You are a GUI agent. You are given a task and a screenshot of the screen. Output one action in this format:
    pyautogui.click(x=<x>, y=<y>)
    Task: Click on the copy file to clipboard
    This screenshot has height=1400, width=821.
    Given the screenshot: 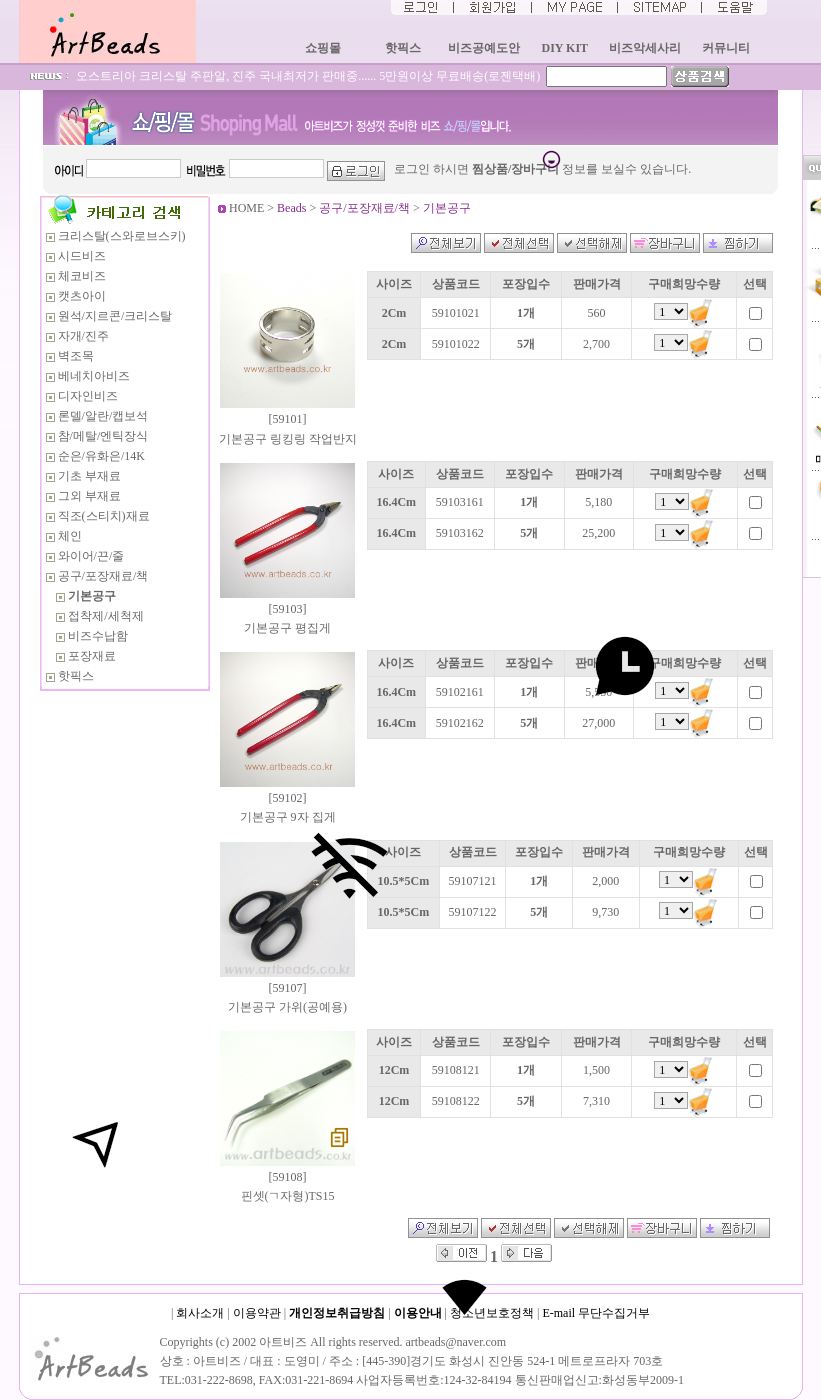 What is the action you would take?
    pyautogui.click(x=339, y=1137)
    